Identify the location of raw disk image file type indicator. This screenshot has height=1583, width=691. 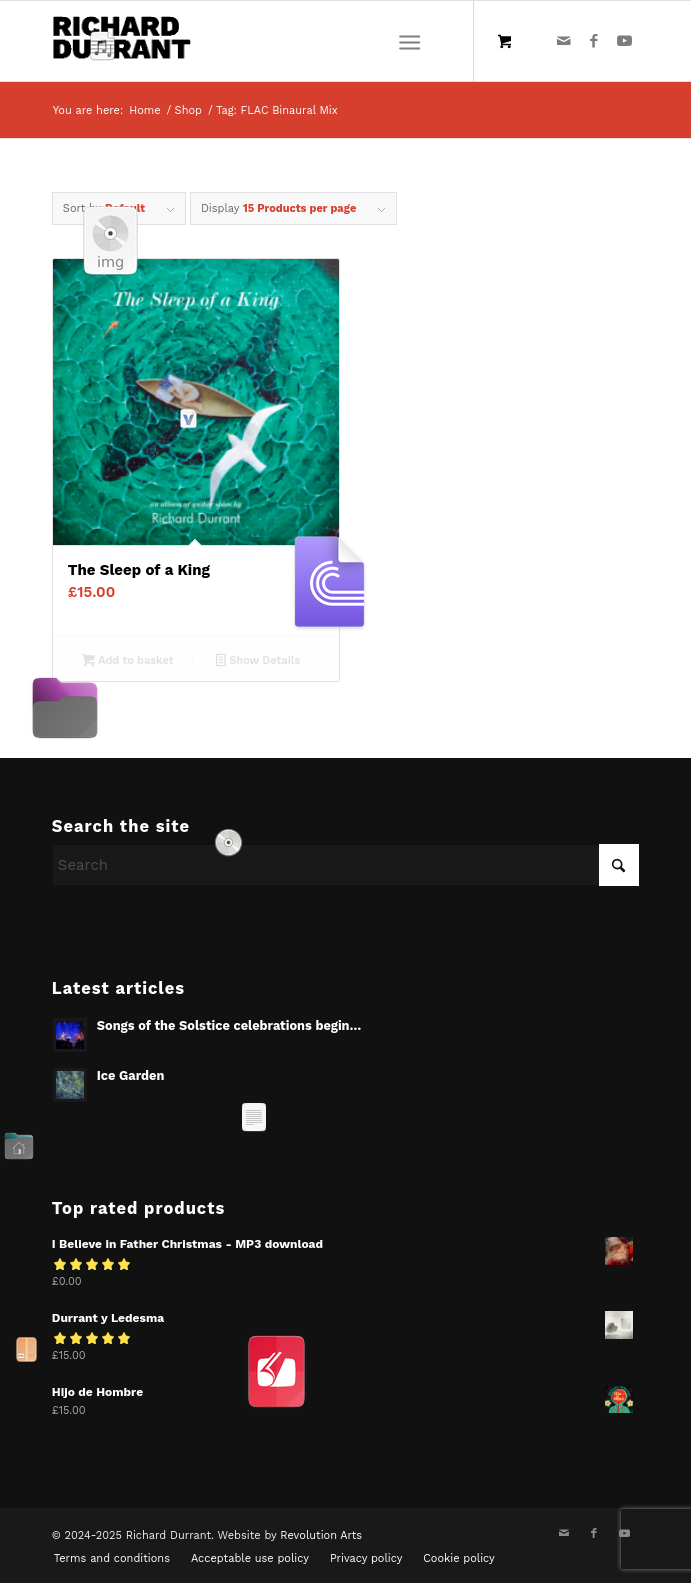
(110, 240).